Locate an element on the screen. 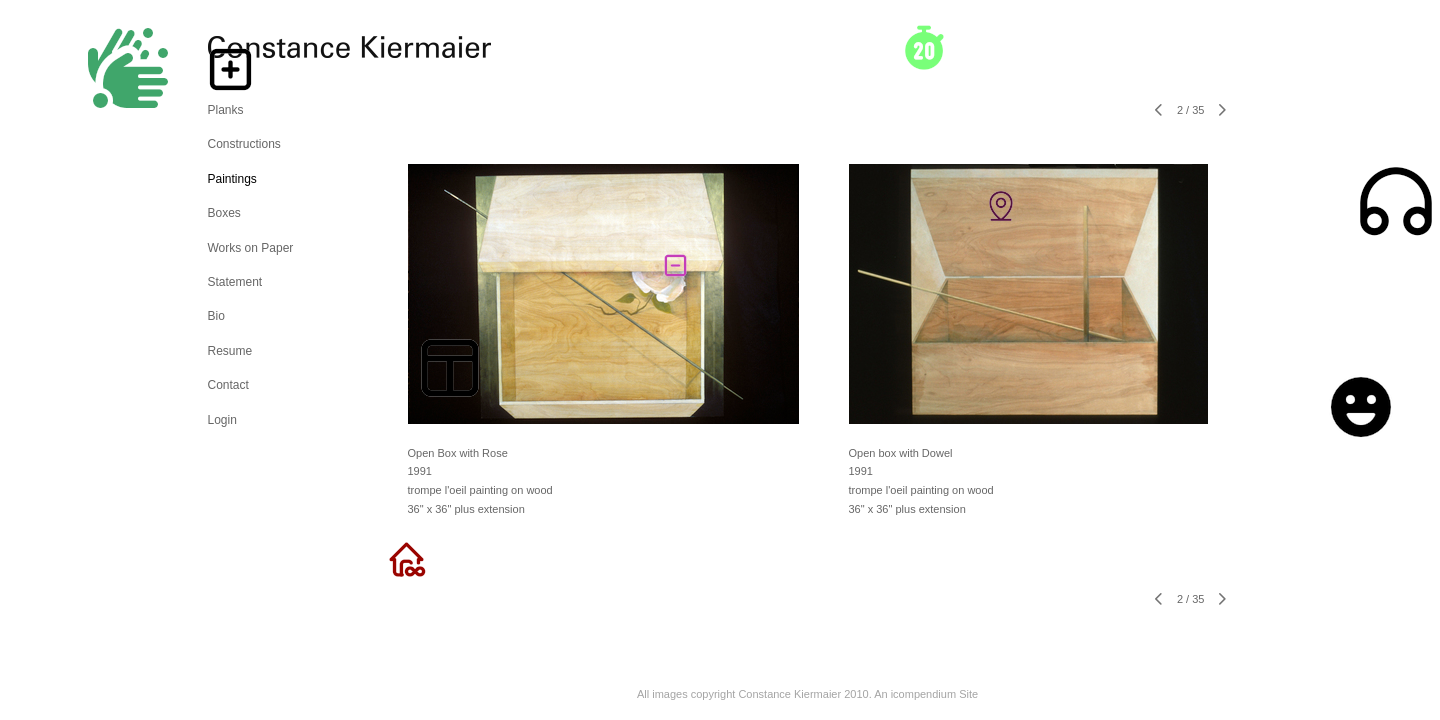  remove an item from a list or selection is located at coordinates (675, 265).